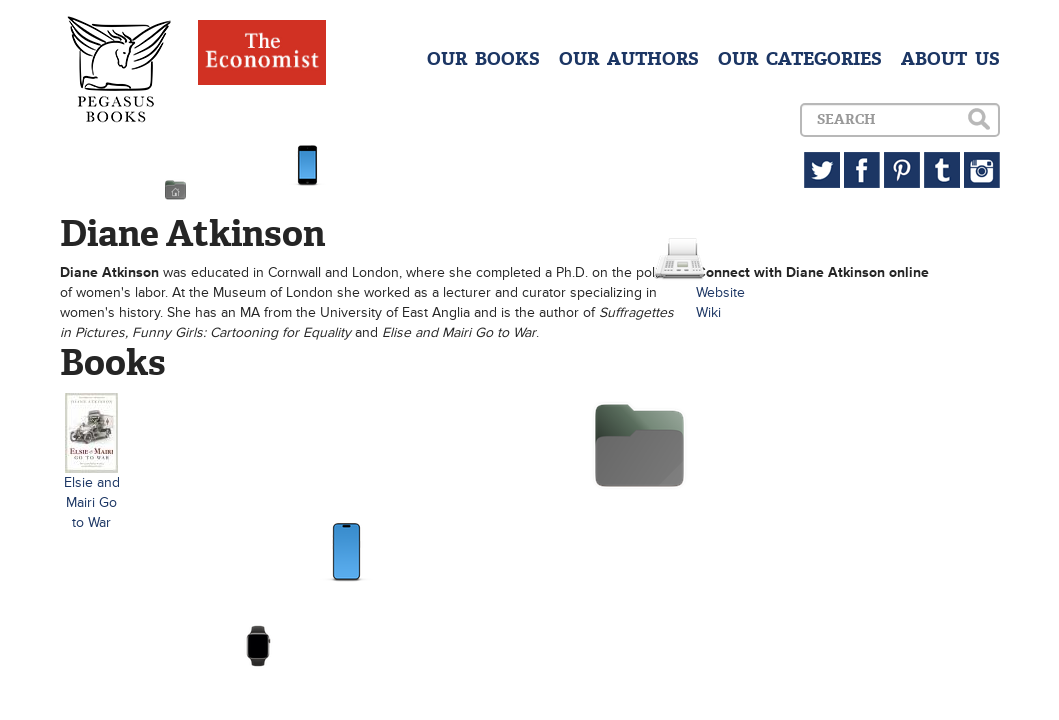 The width and height of the screenshot is (1059, 720). What do you see at coordinates (307, 165) in the screenshot?
I see `manage connected iPod Touch device` at bounding box center [307, 165].